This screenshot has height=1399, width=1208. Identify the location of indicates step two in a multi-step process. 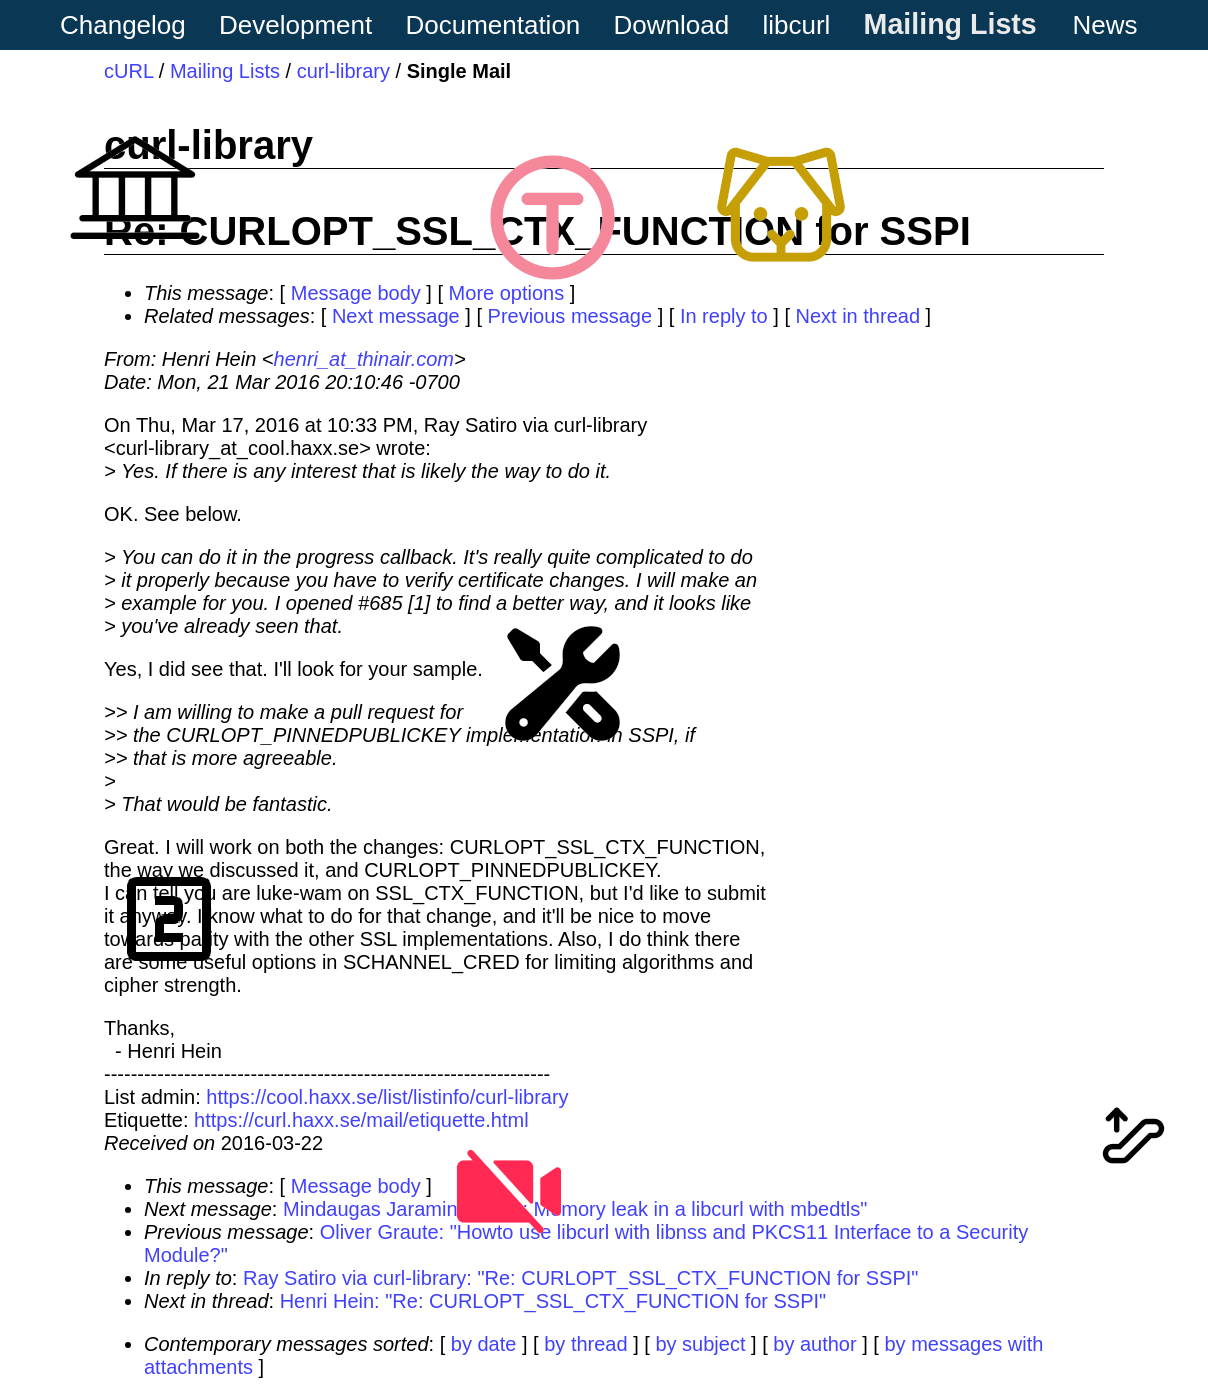
(169, 919).